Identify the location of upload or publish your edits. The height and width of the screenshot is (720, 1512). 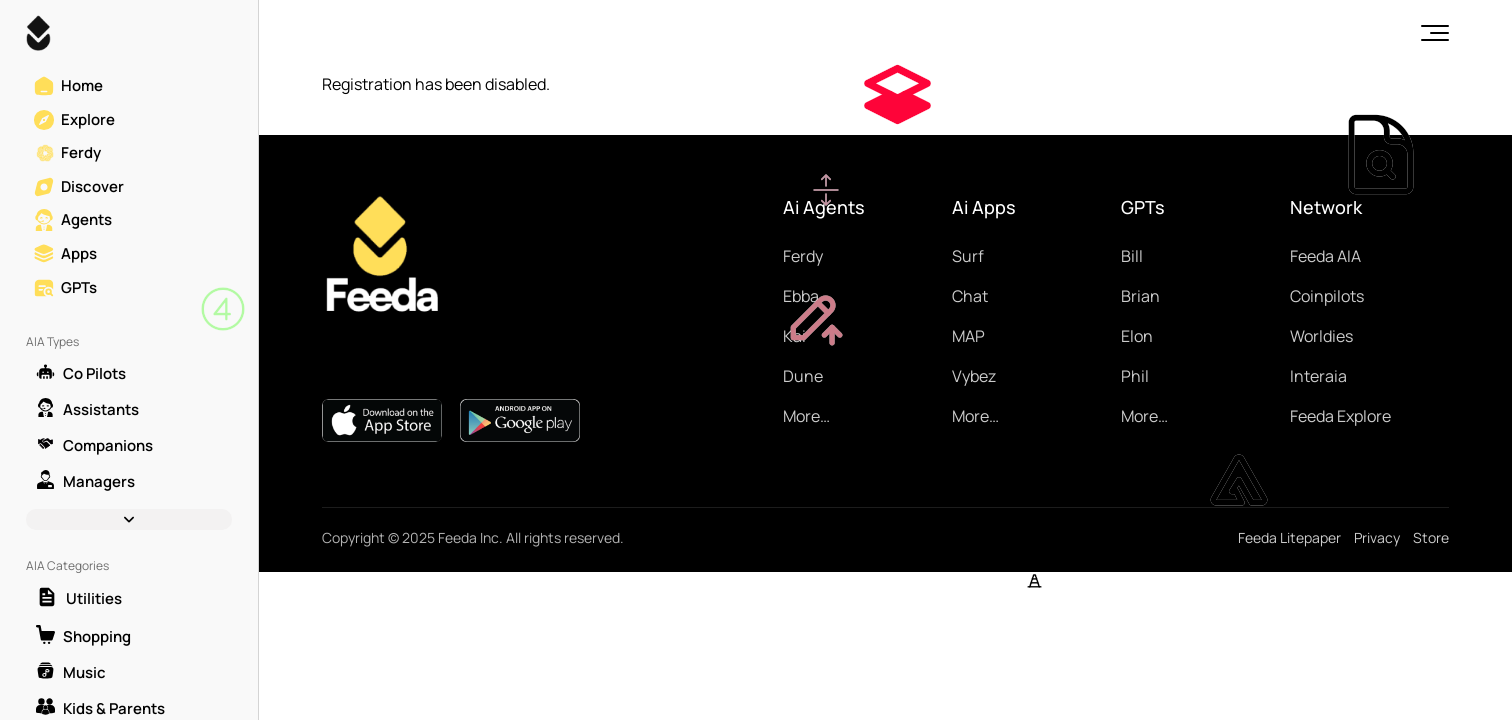
(814, 317).